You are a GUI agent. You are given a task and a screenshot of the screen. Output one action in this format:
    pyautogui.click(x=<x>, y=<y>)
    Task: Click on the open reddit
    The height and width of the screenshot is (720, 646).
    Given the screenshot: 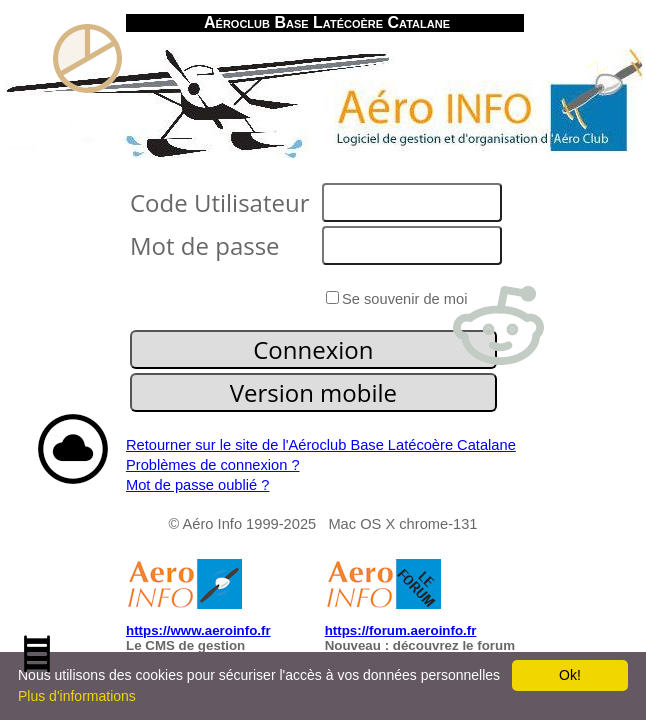 What is the action you would take?
    pyautogui.click(x=500, y=325)
    